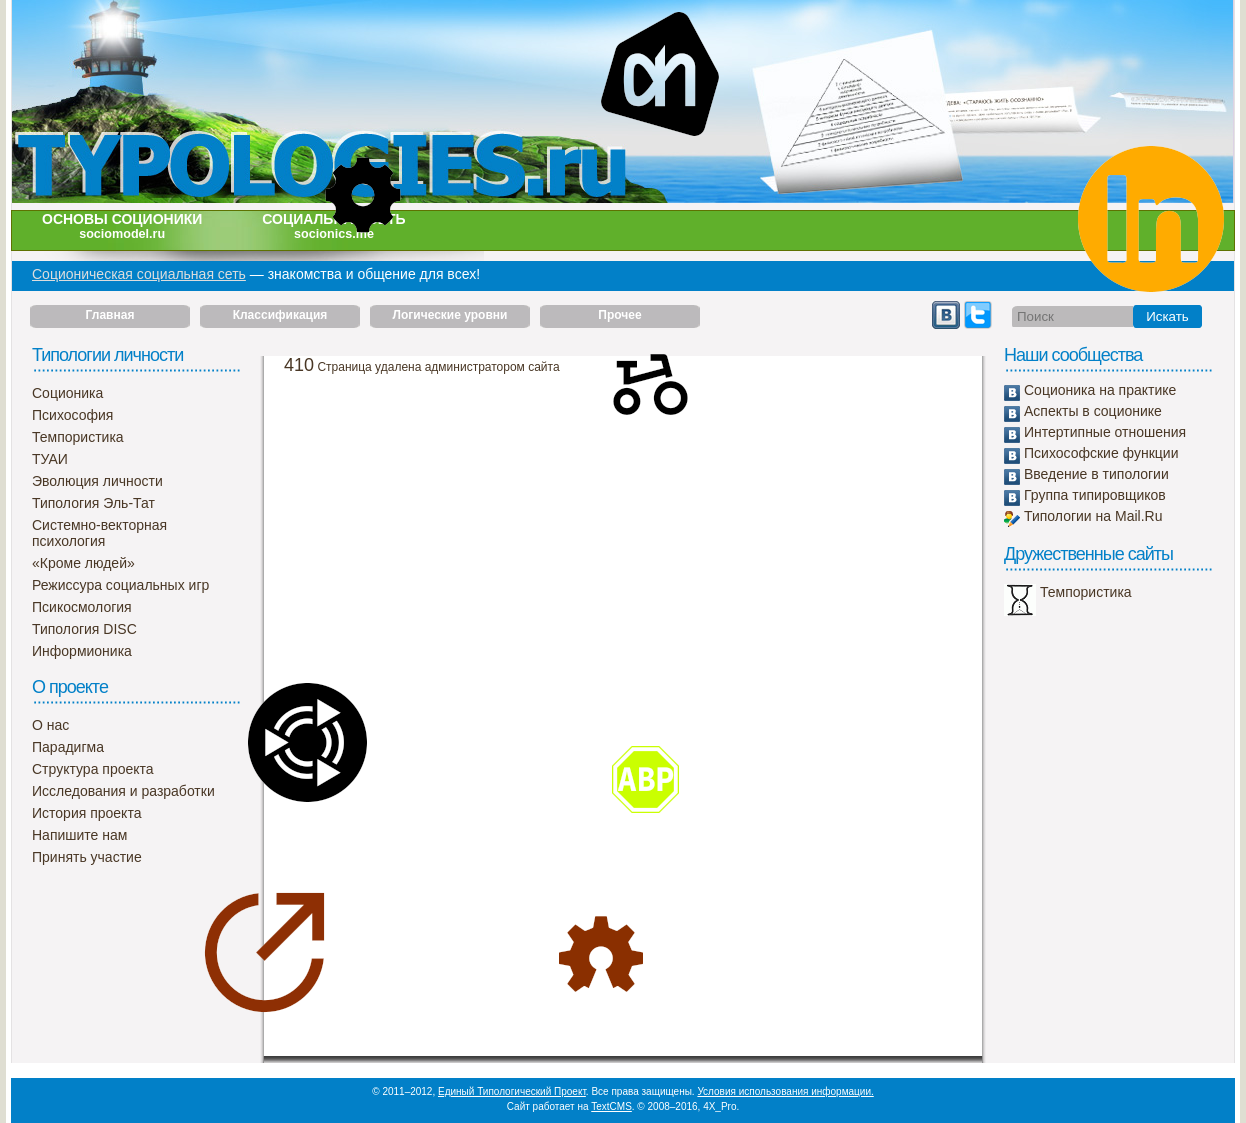  I want to click on open the Albert Heijn grocery store app, so click(660, 74).